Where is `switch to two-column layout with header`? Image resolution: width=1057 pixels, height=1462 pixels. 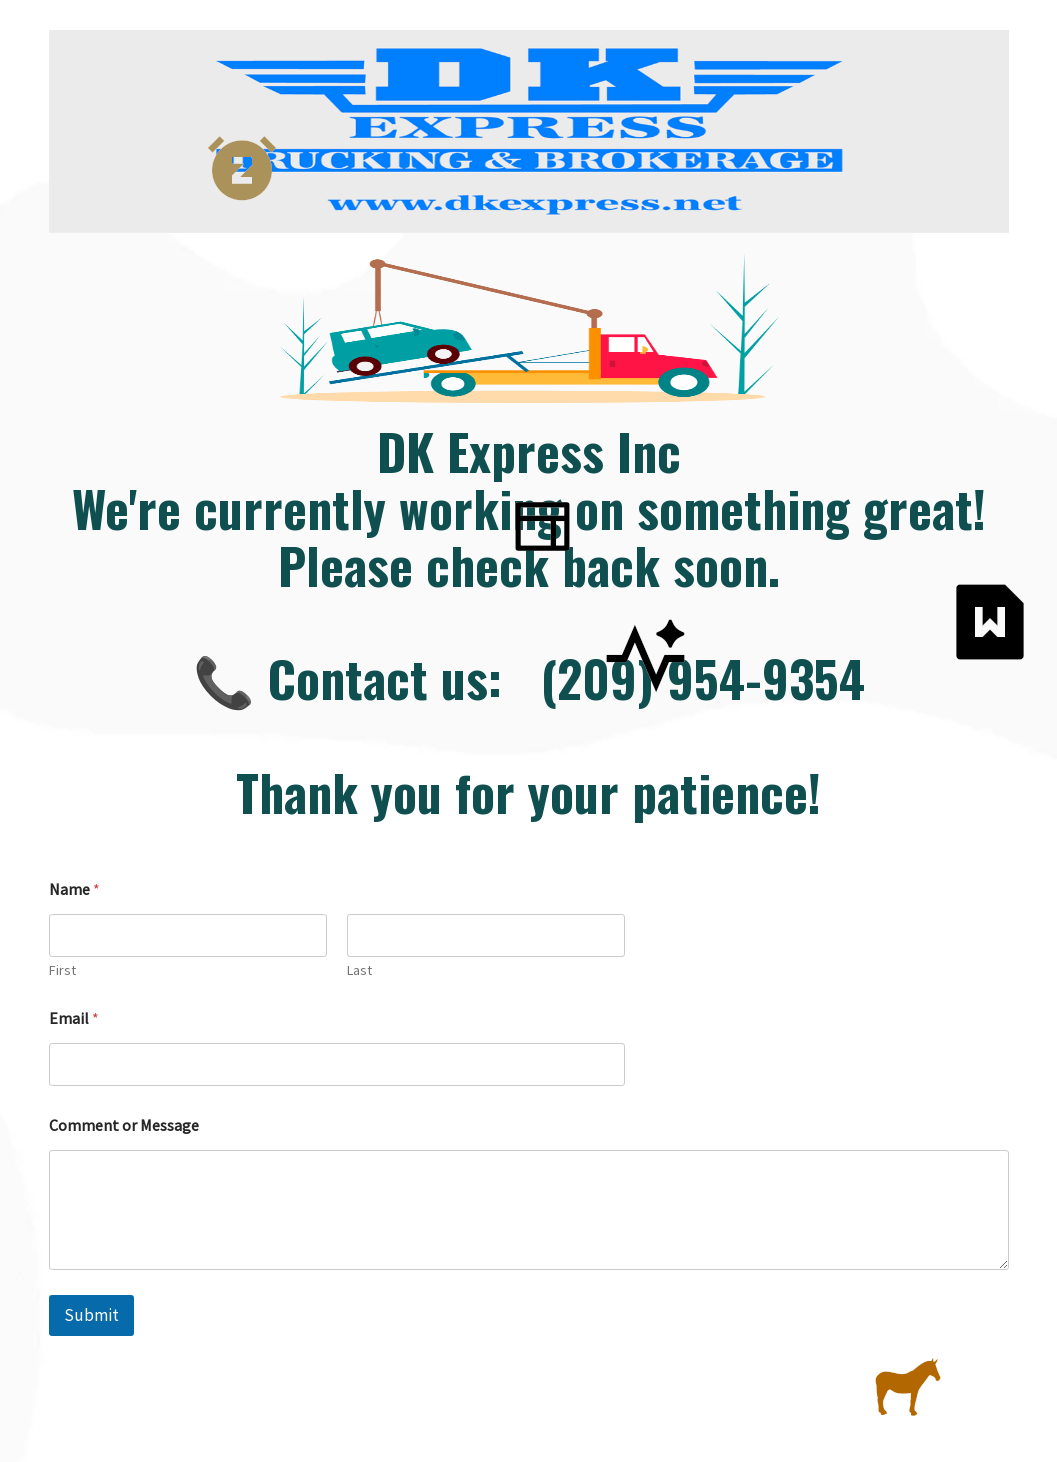
switch to two-column layout with header is located at coordinates (542, 526).